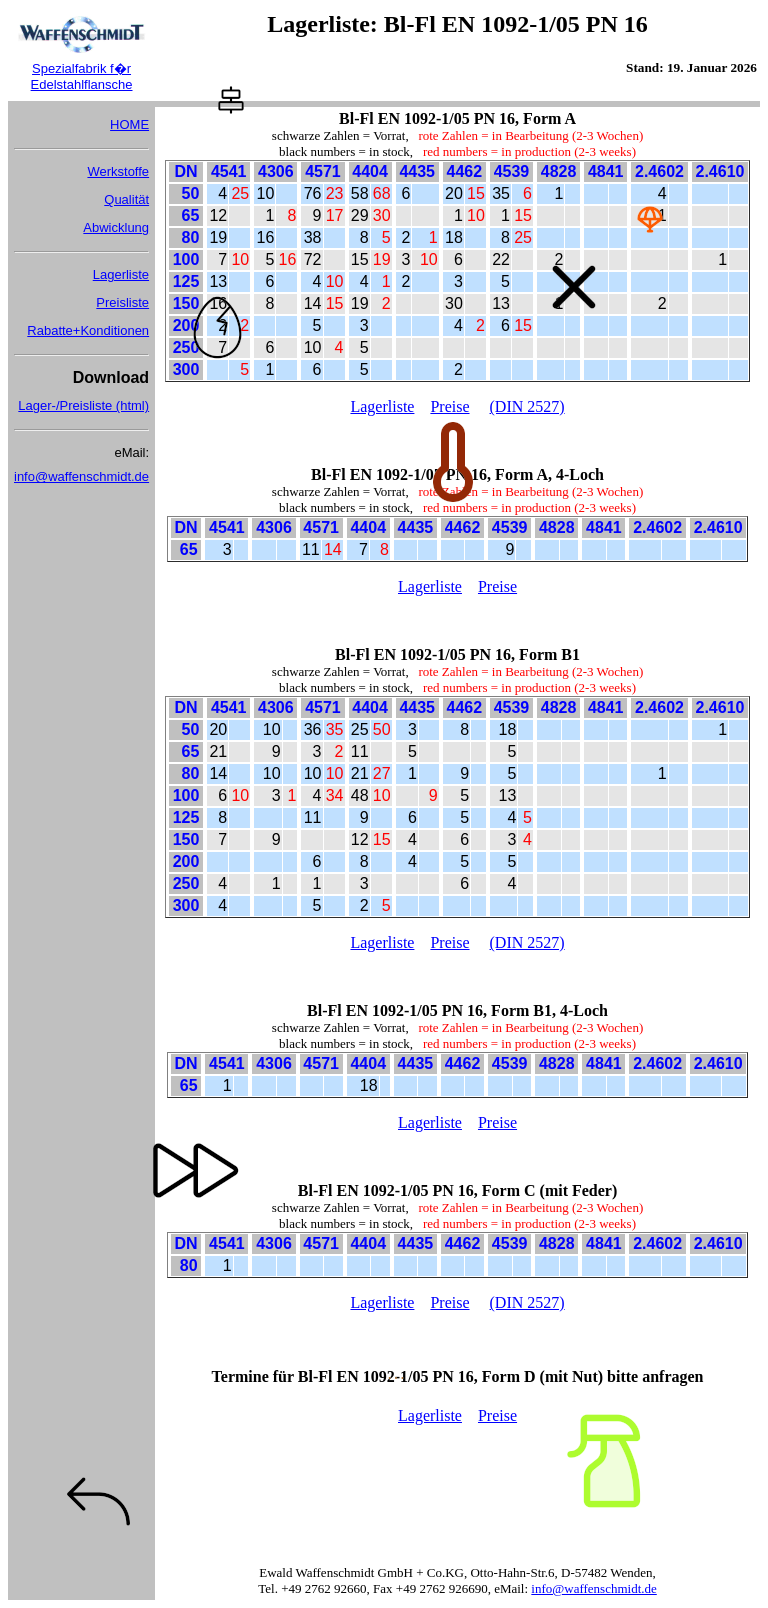  Describe the element at coordinates (217, 327) in the screenshot. I see `indicates a cracked or broken item` at that location.